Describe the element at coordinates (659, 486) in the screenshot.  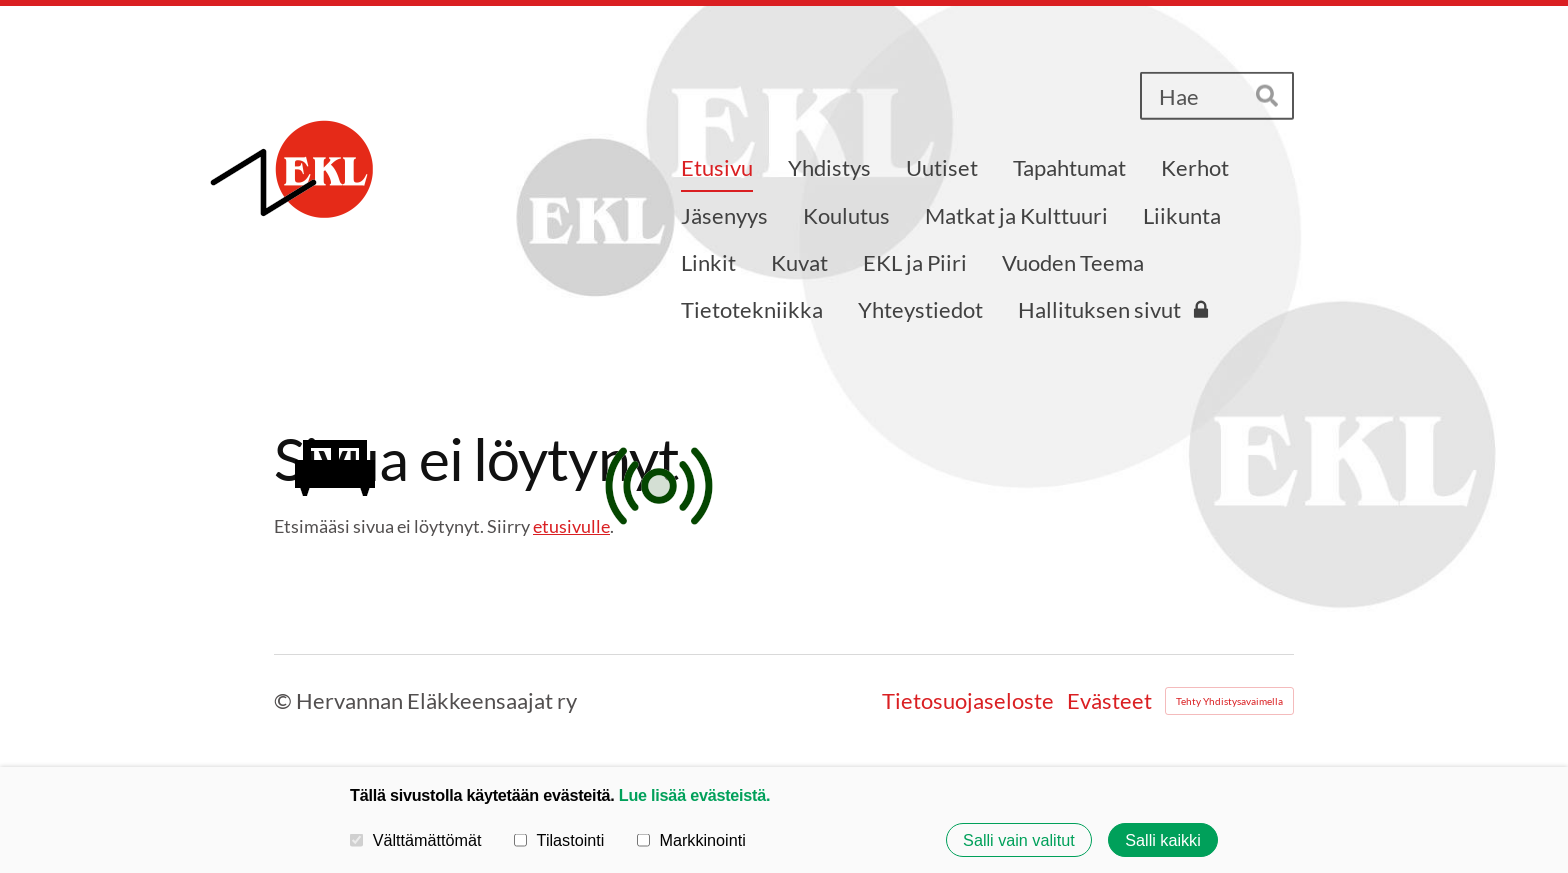
I see `start a live broadcast or stream` at that location.